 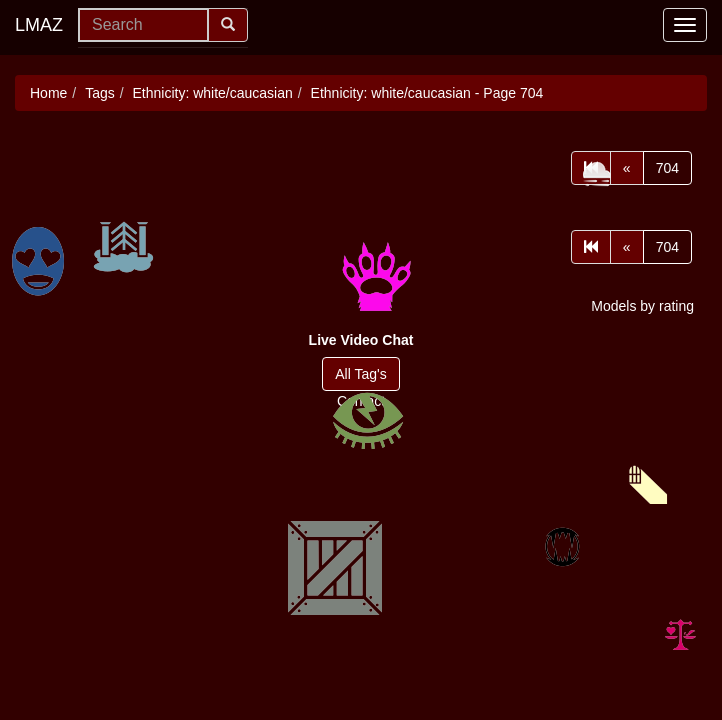 I want to click on indicates foggy weather conditions, so click(x=597, y=174).